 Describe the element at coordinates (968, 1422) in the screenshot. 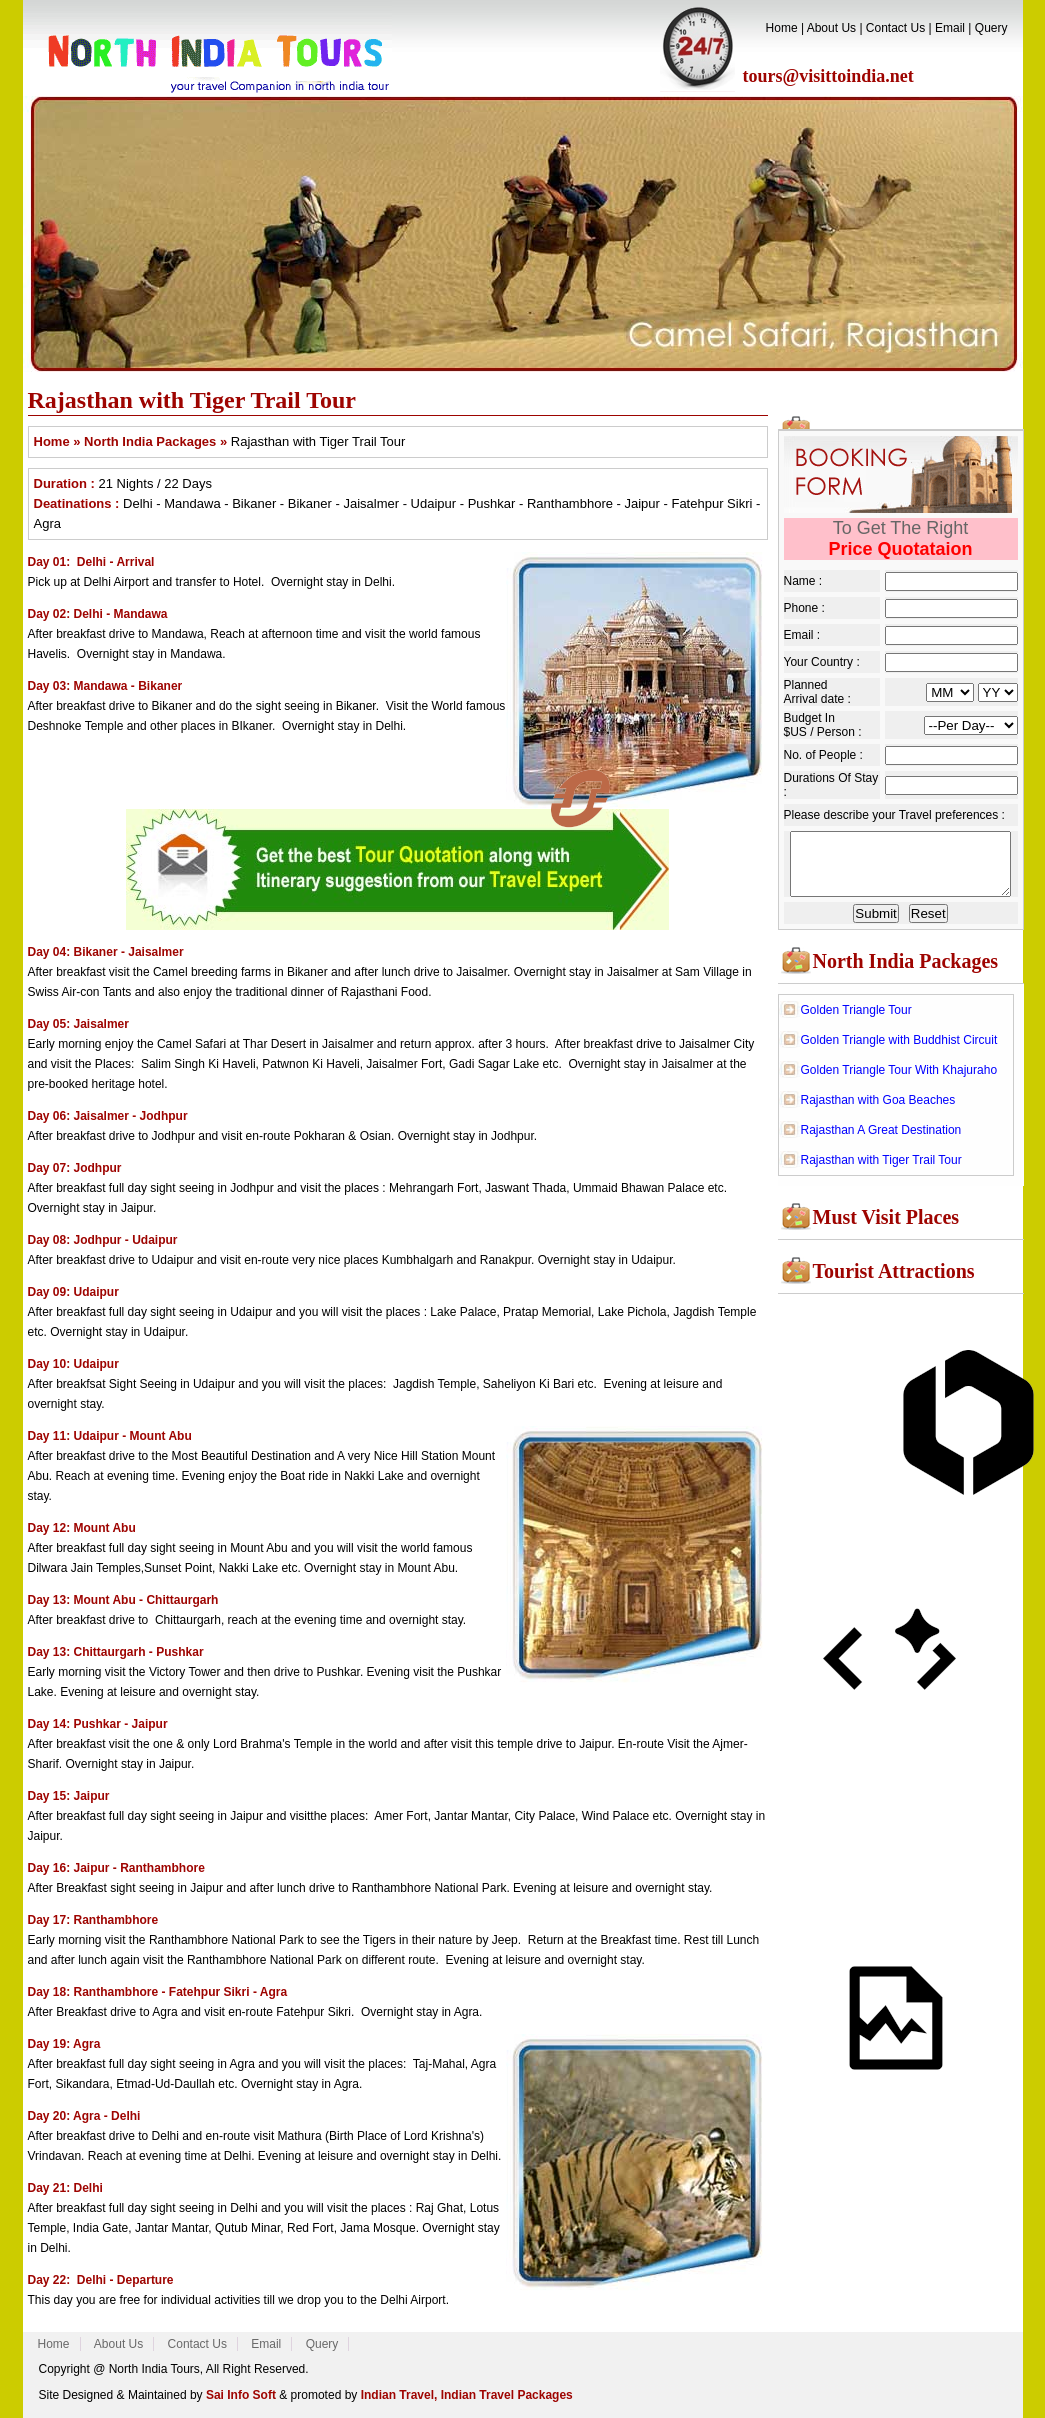

I see `opslevel logo` at that location.